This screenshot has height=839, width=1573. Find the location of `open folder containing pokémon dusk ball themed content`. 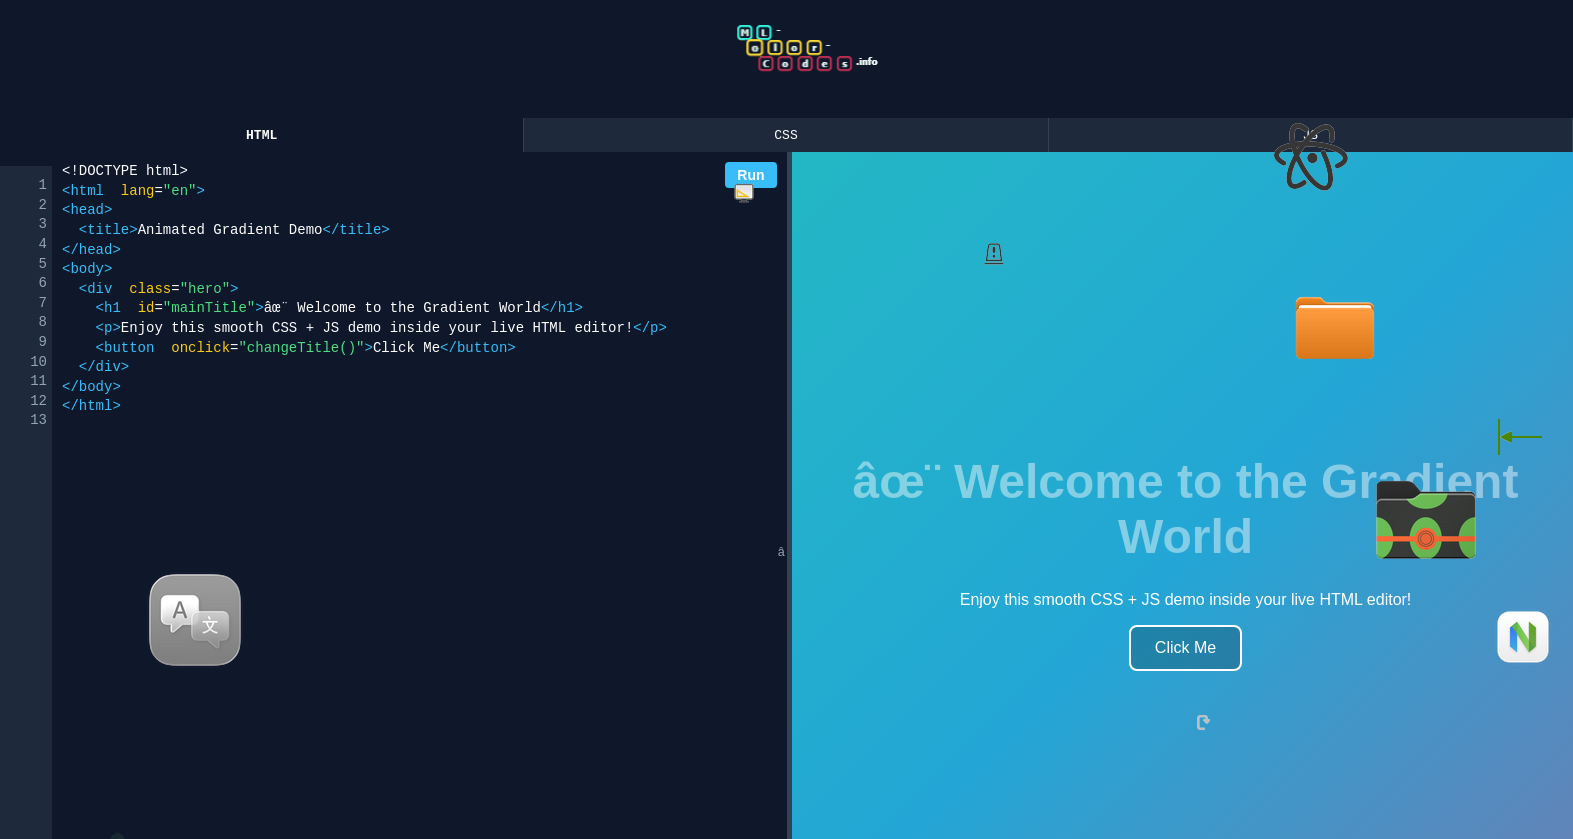

open folder containing pokémon dusk ball themed content is located at coordinates (1425, 522).